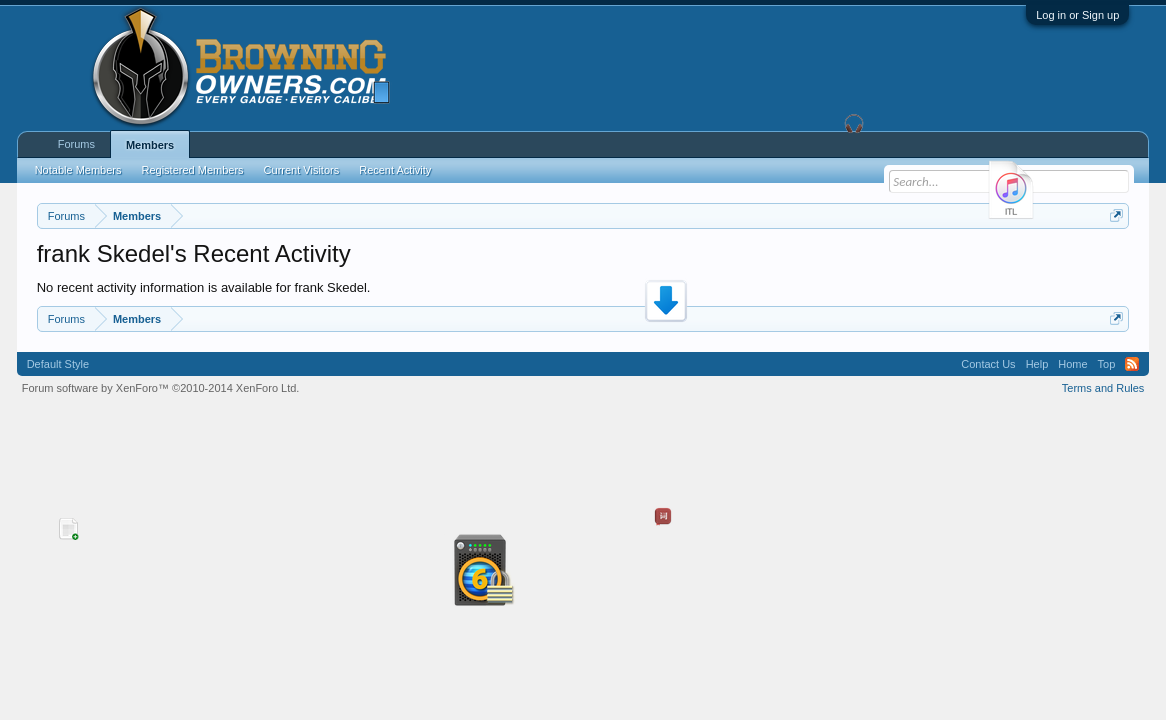  Describe the element at coordinates (68, 528) in the screenshot. I see `create a new document` at that location.